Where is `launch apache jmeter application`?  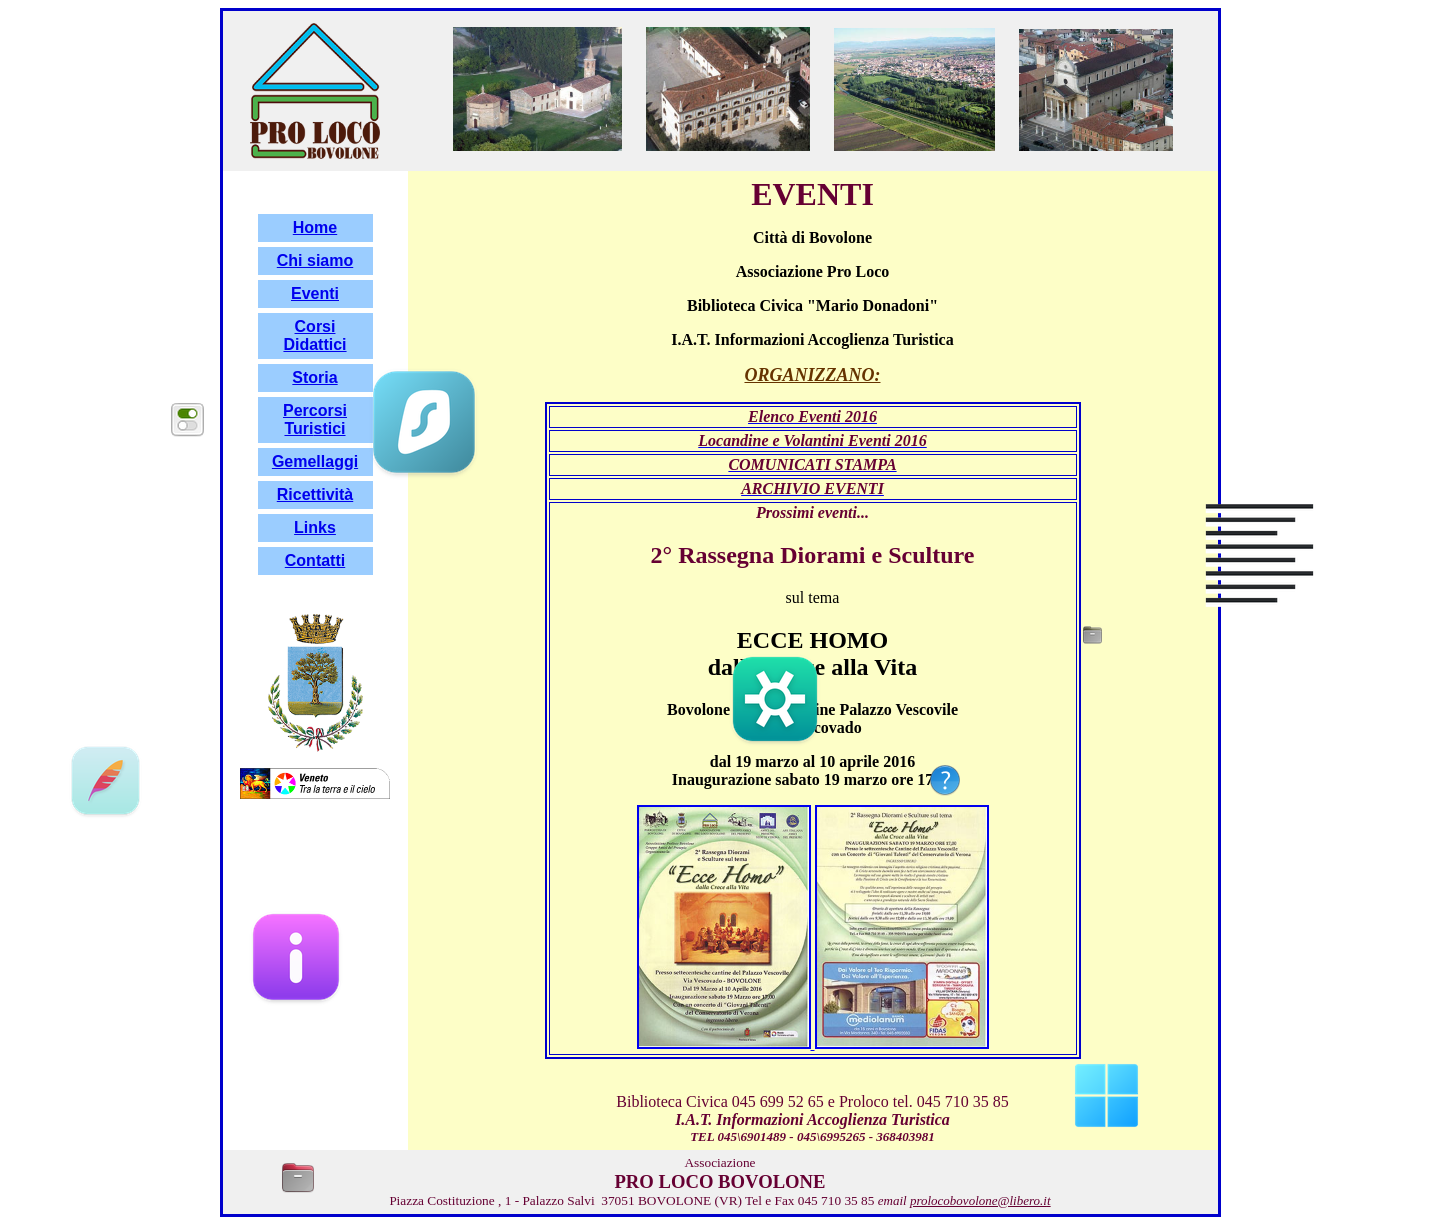
launch apache jmeter application is located at coordinates (105, 780).